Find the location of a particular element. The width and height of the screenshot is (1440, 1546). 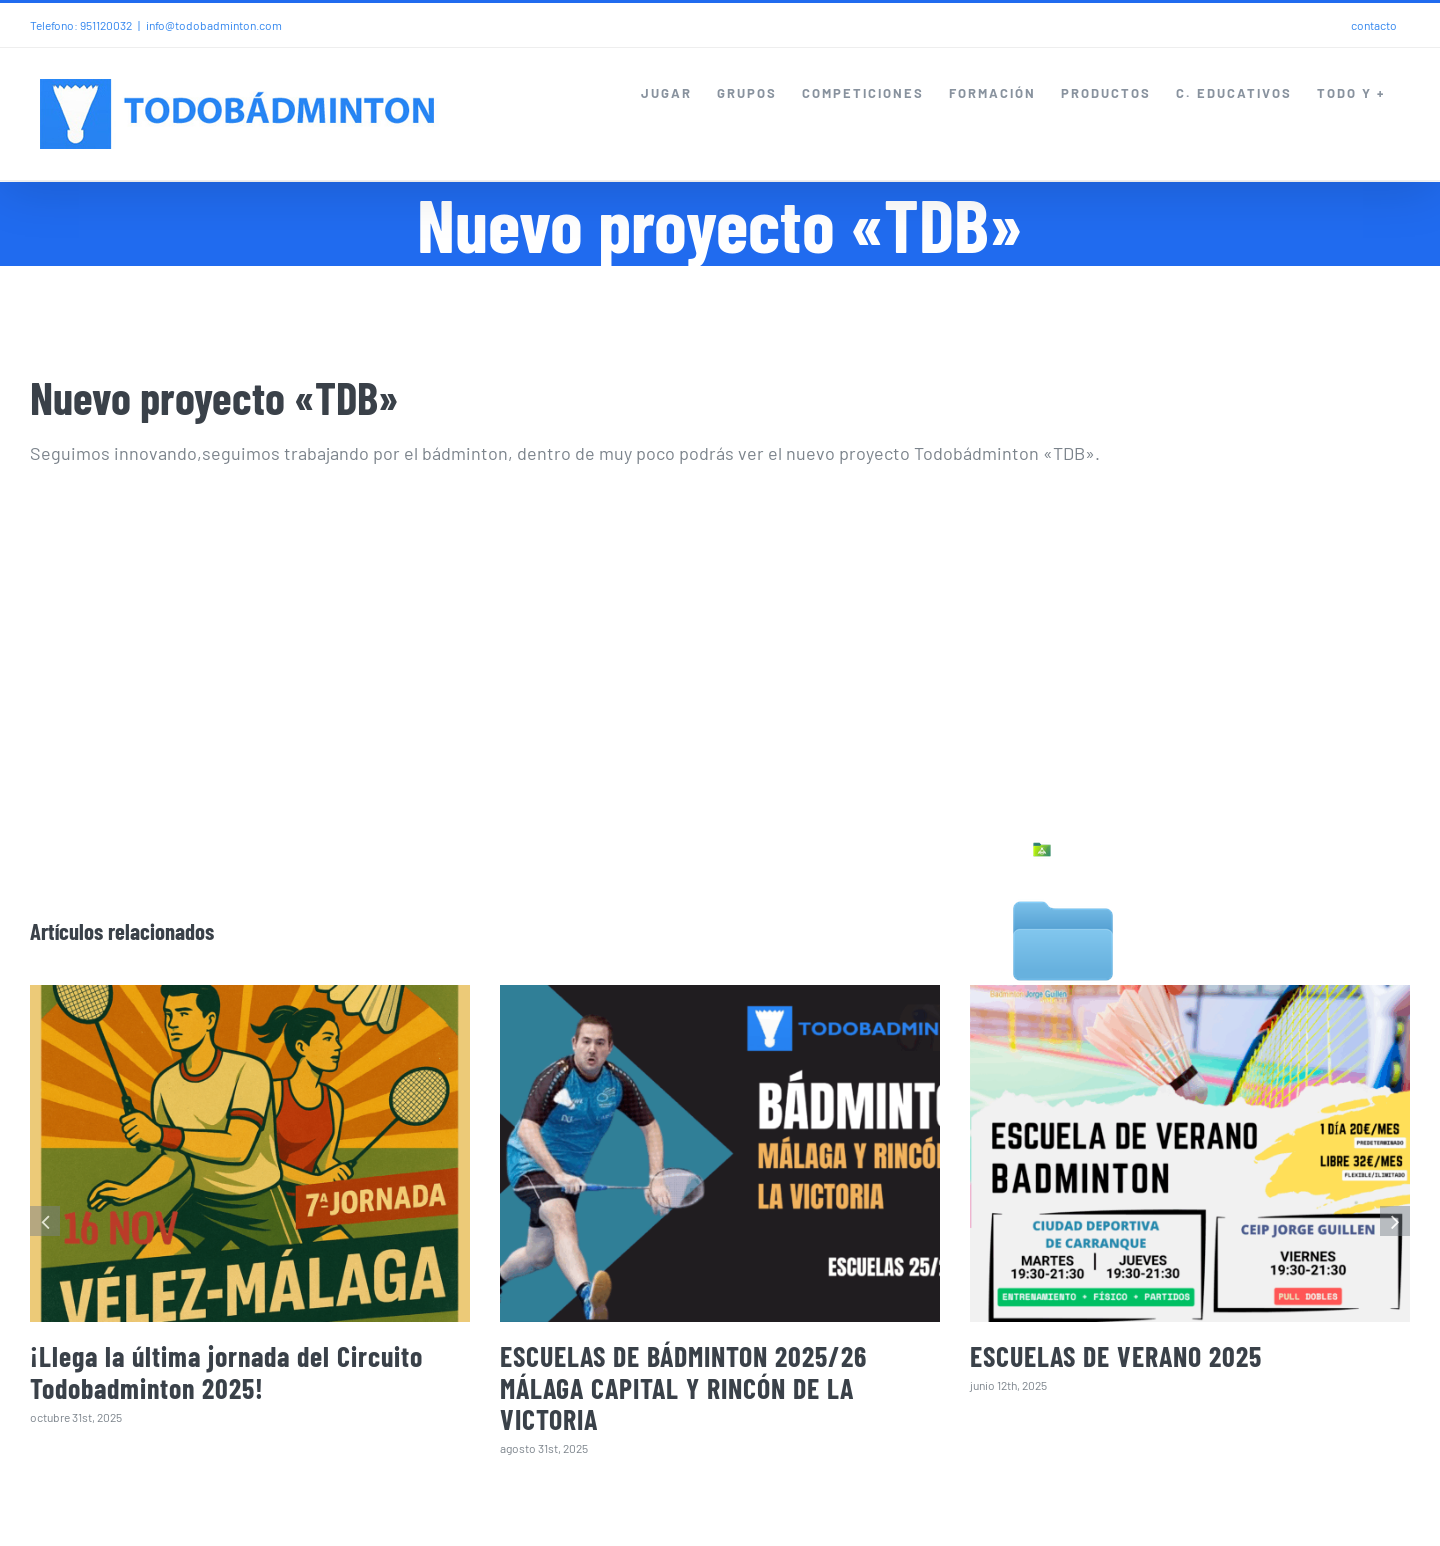

open your GameJolt games folder is located at coordinates (1042, 850).